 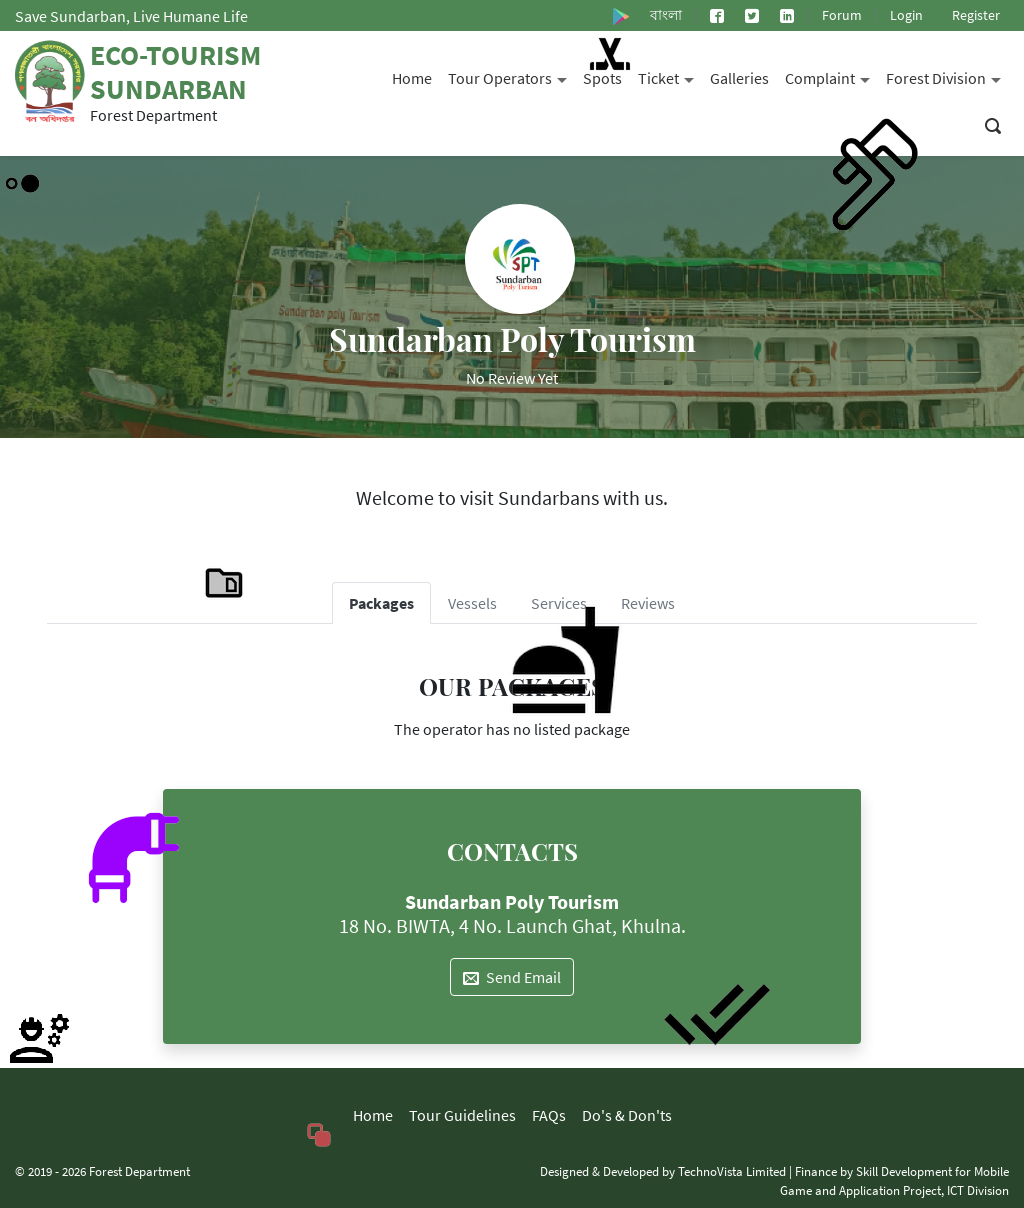 What do you see at coordinates (869, 174) in the screenshot?
I see `access tools or settings` at bounding box center [869, 174].